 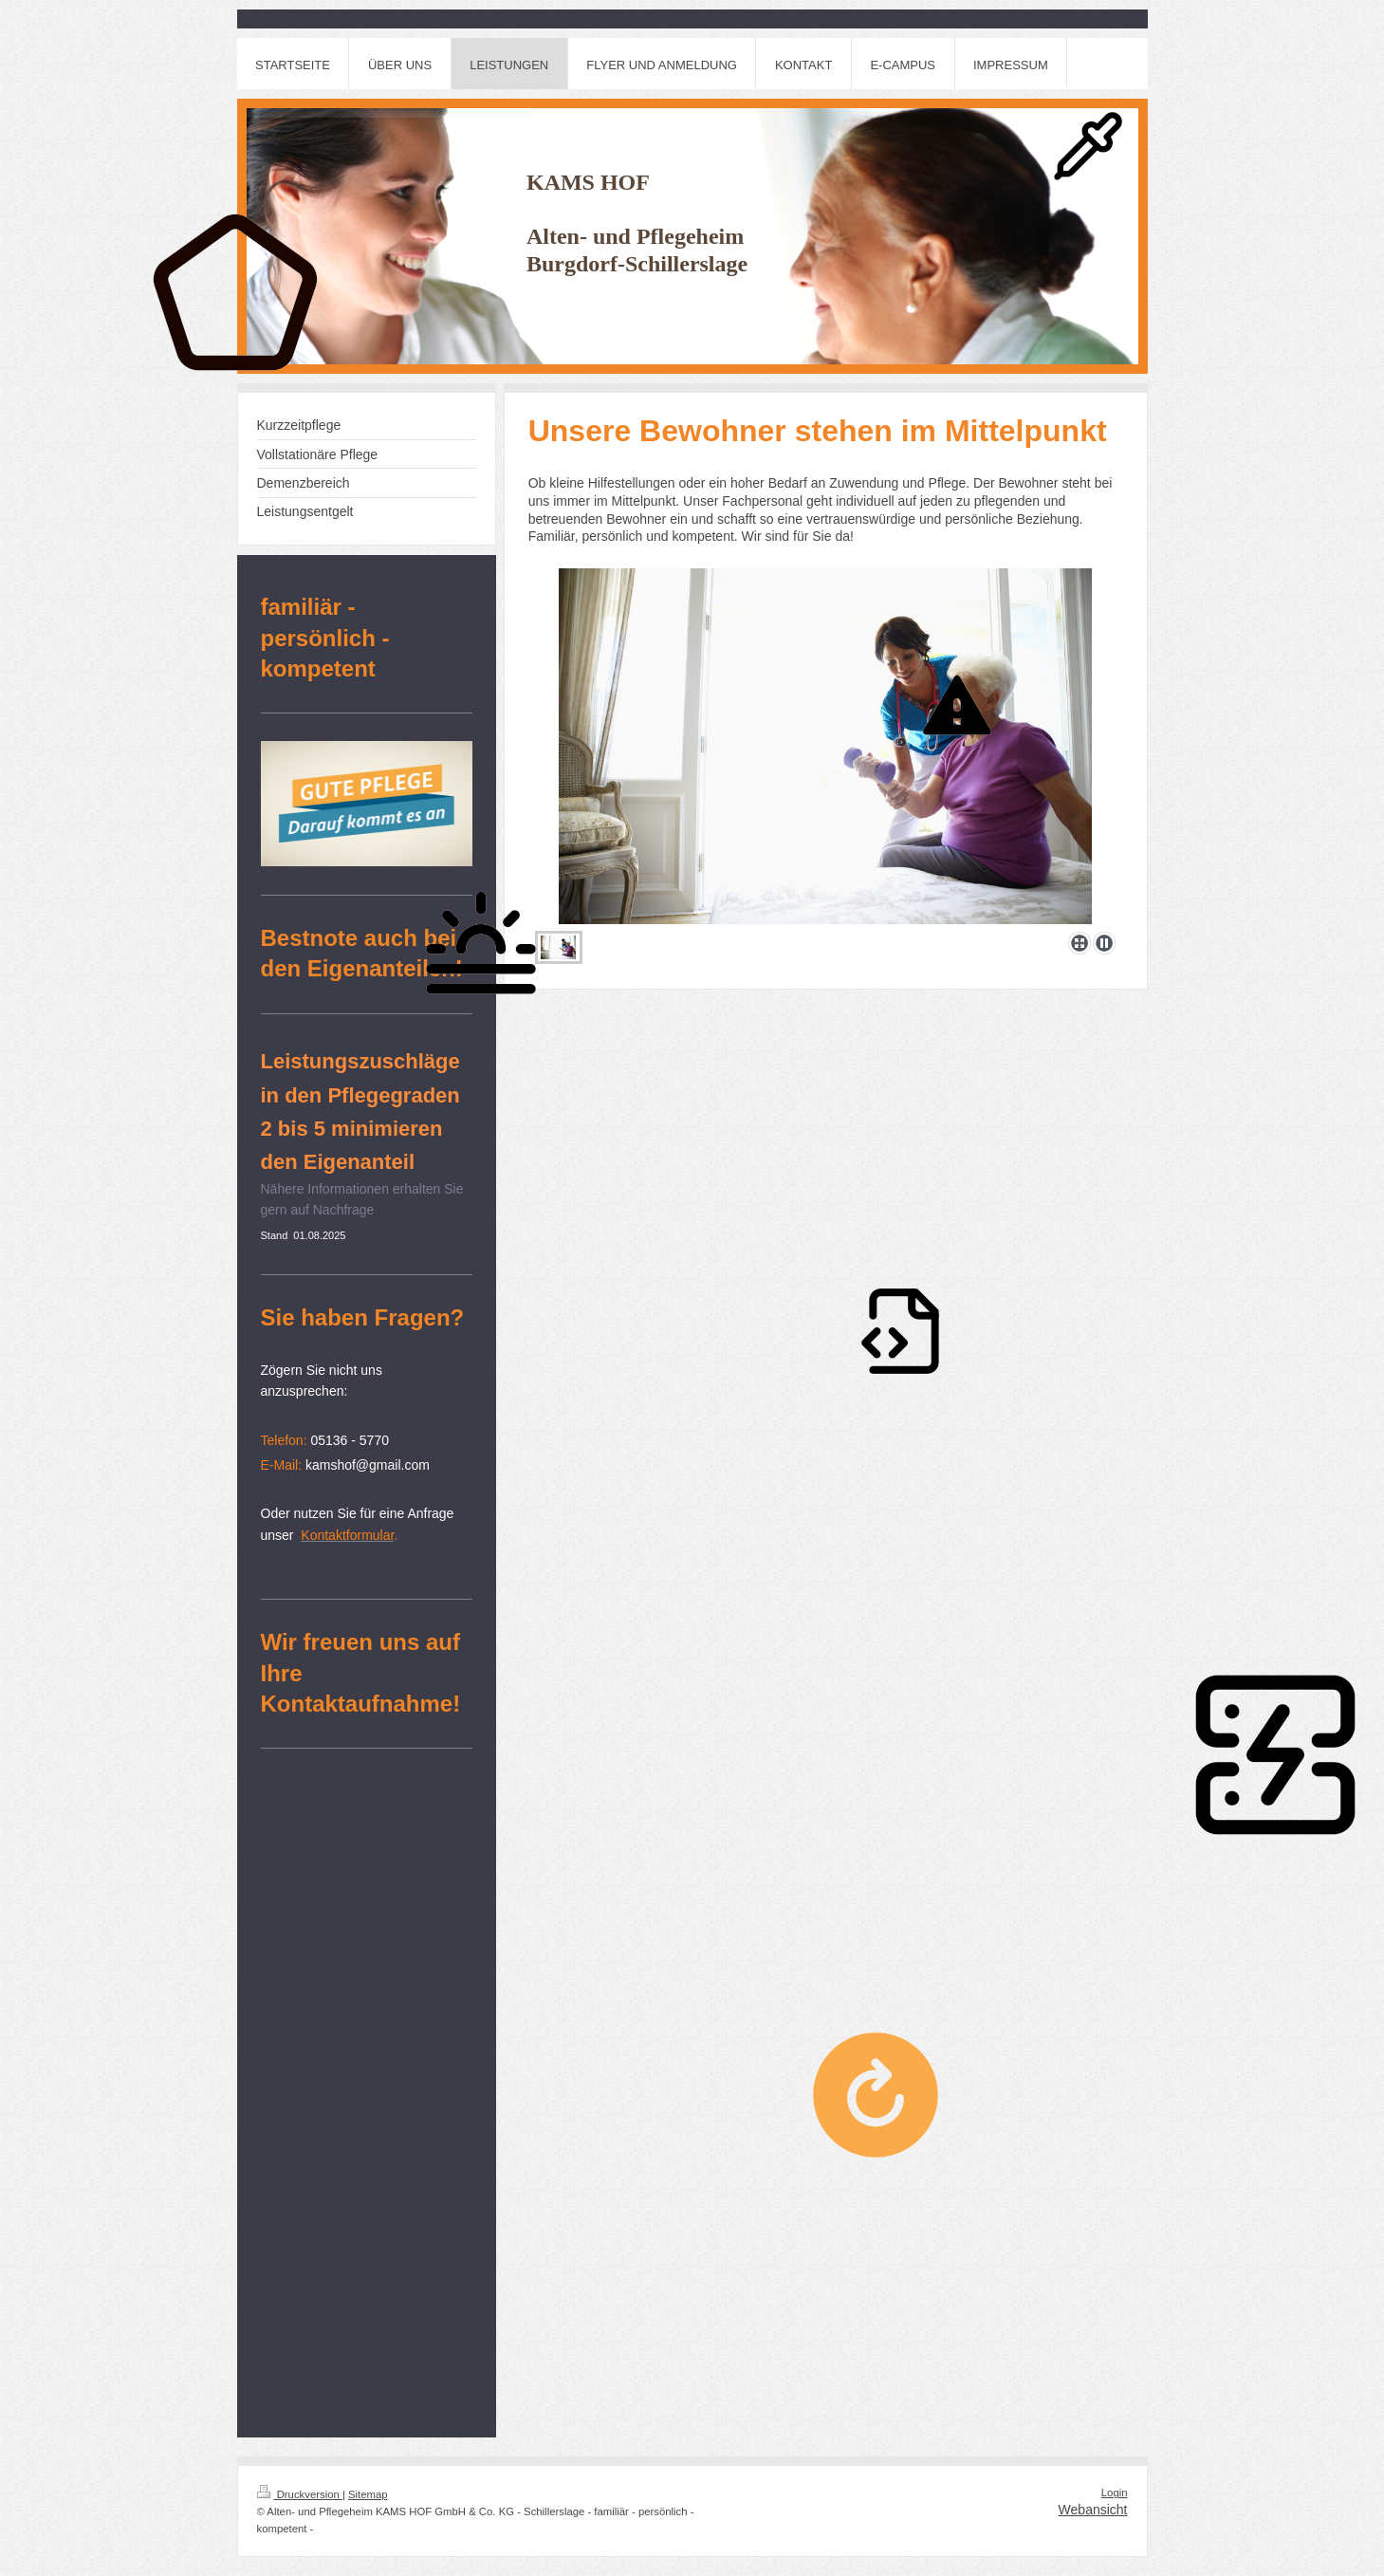 What do you see at coordinates (235, 296) in the screenshot?
I see `select pentagon shape tool` at bounding box center [235, 296].